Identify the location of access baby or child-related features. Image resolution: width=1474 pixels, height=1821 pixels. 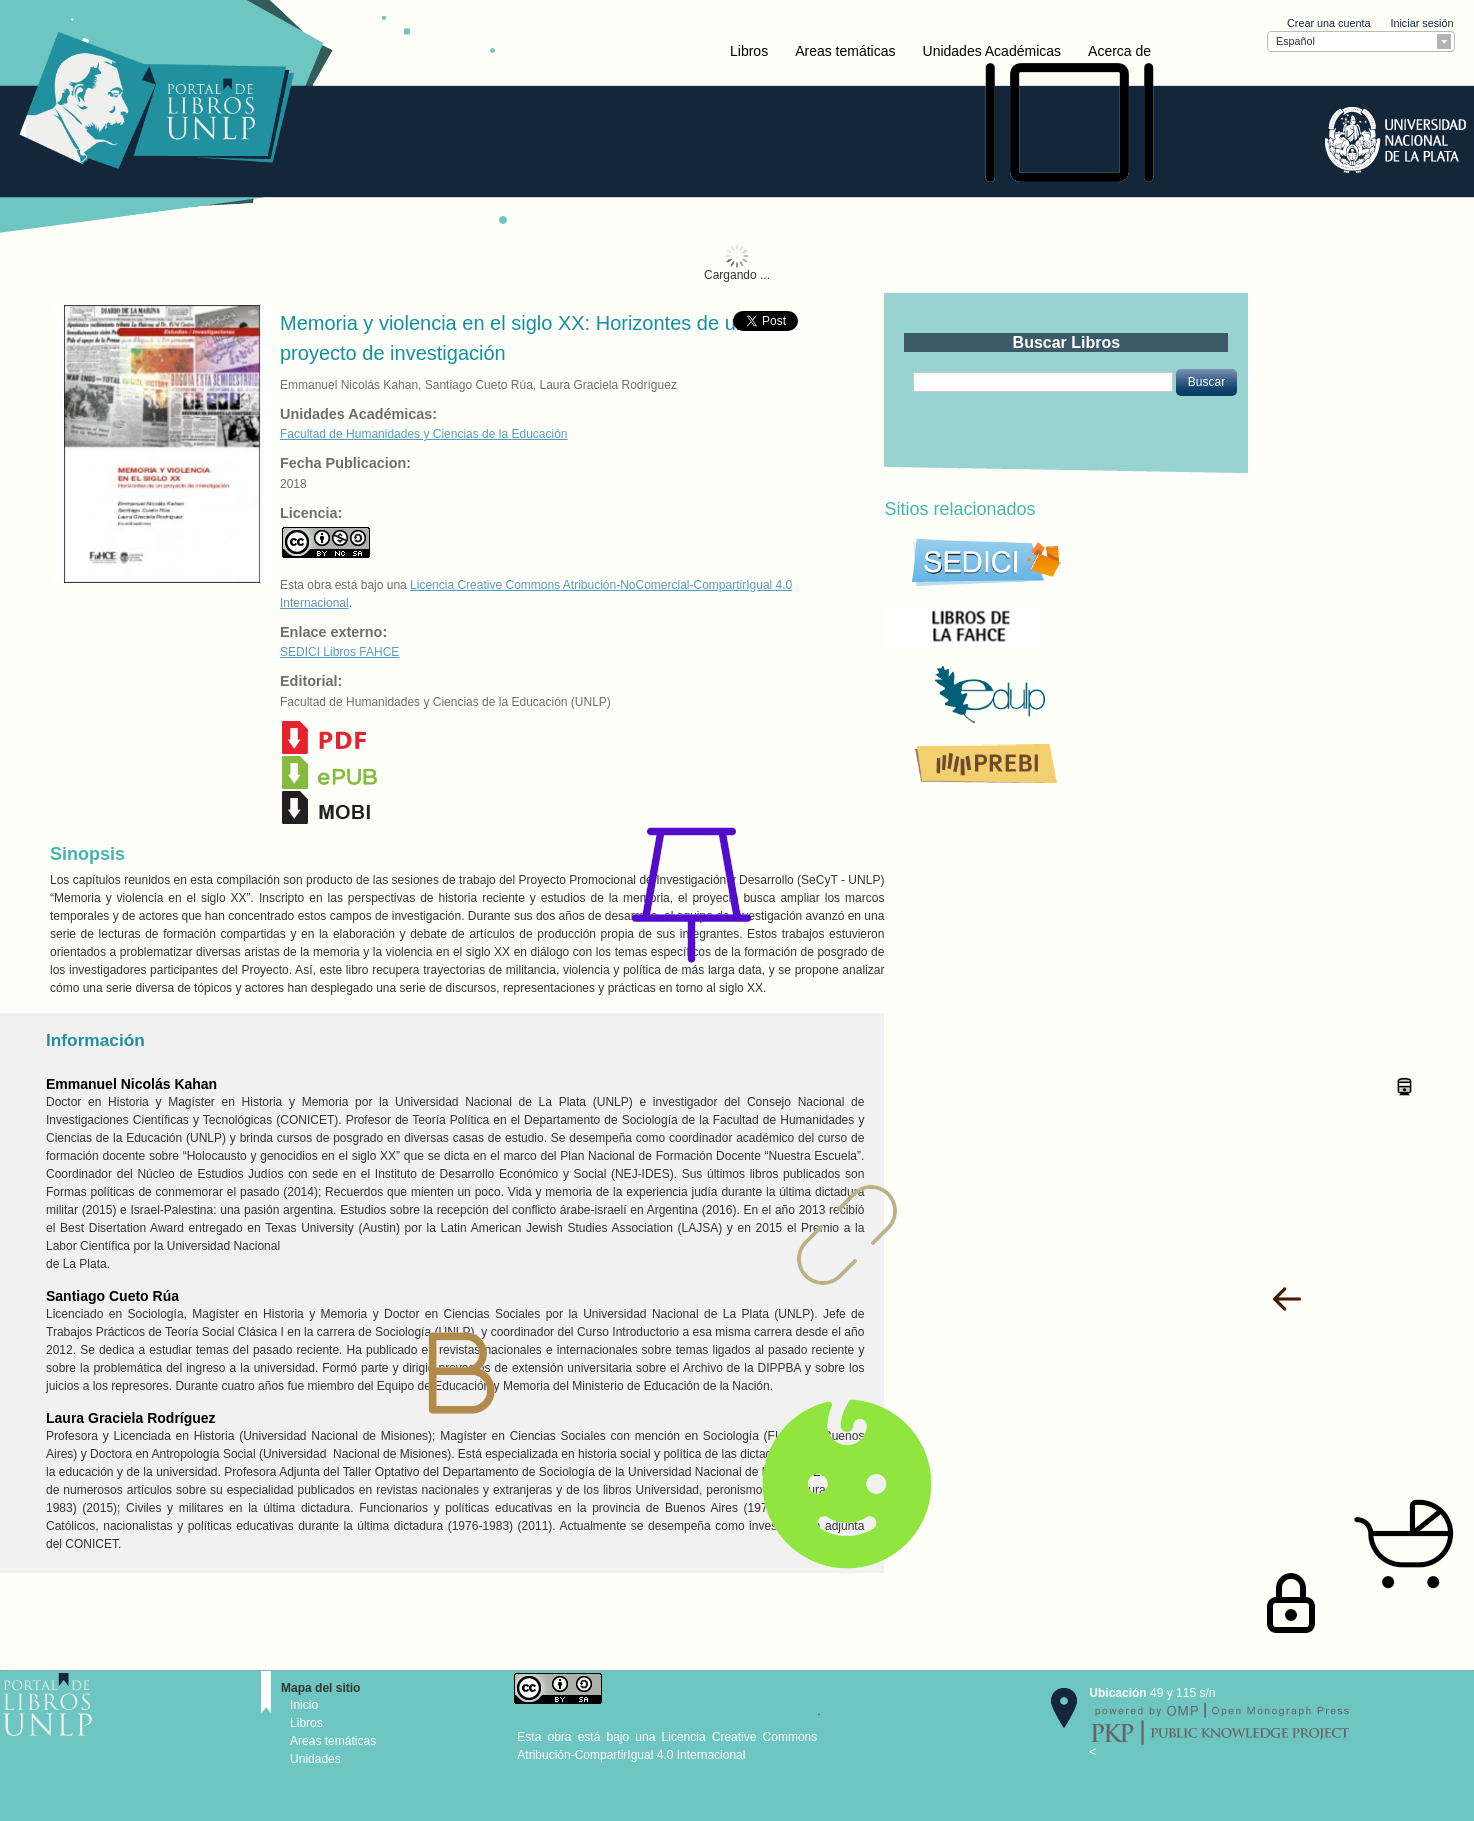
(847, 1484).